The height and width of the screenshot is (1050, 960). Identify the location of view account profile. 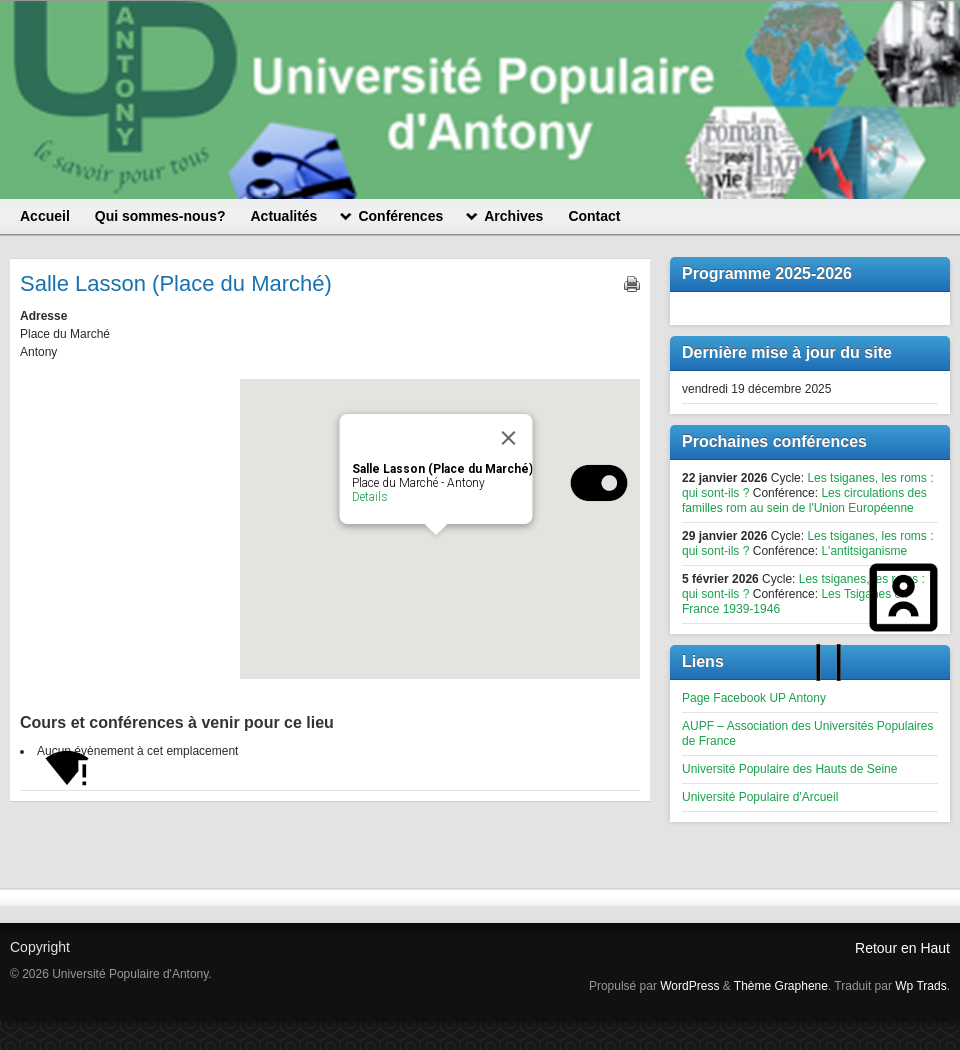
(903, 597).